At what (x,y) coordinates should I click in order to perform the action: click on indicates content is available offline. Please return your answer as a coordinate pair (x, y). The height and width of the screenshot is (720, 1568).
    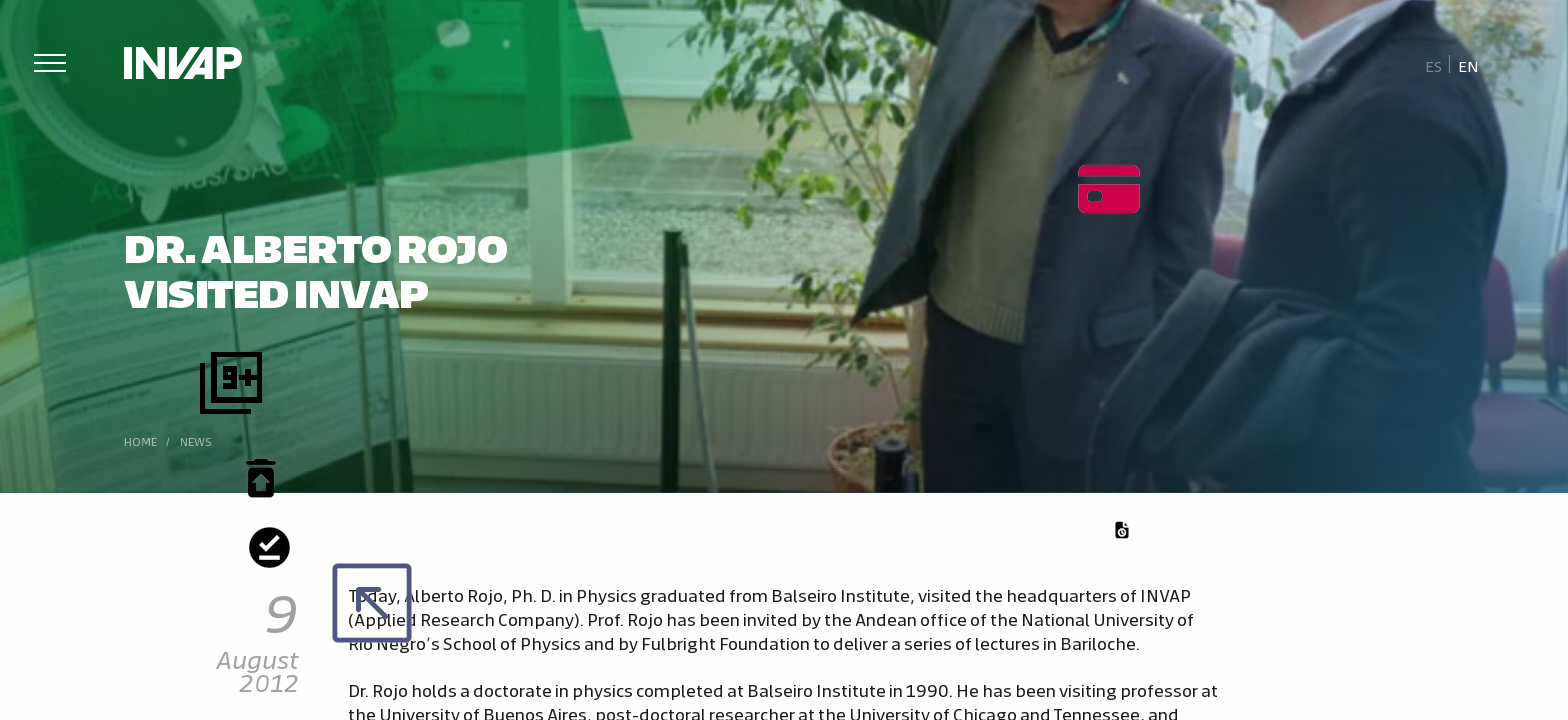
    Looking at the image, I should click on (269, 547).